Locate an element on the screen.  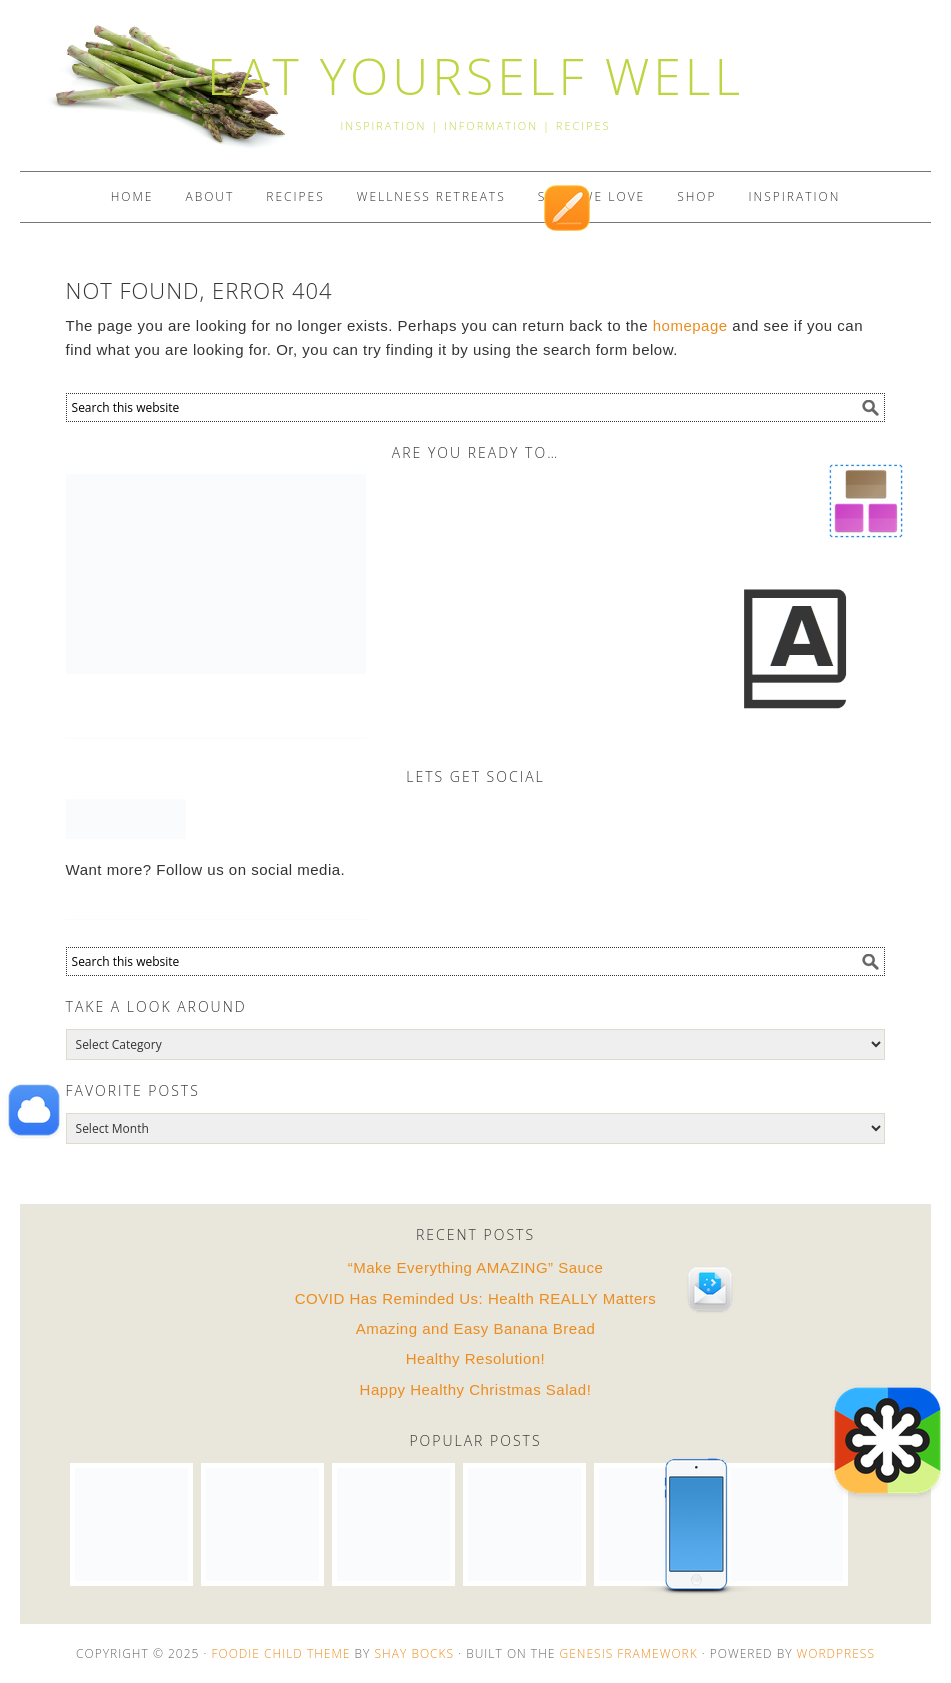
open Boxy SVG vector graphics editor is located at coordinates (887, 1440).